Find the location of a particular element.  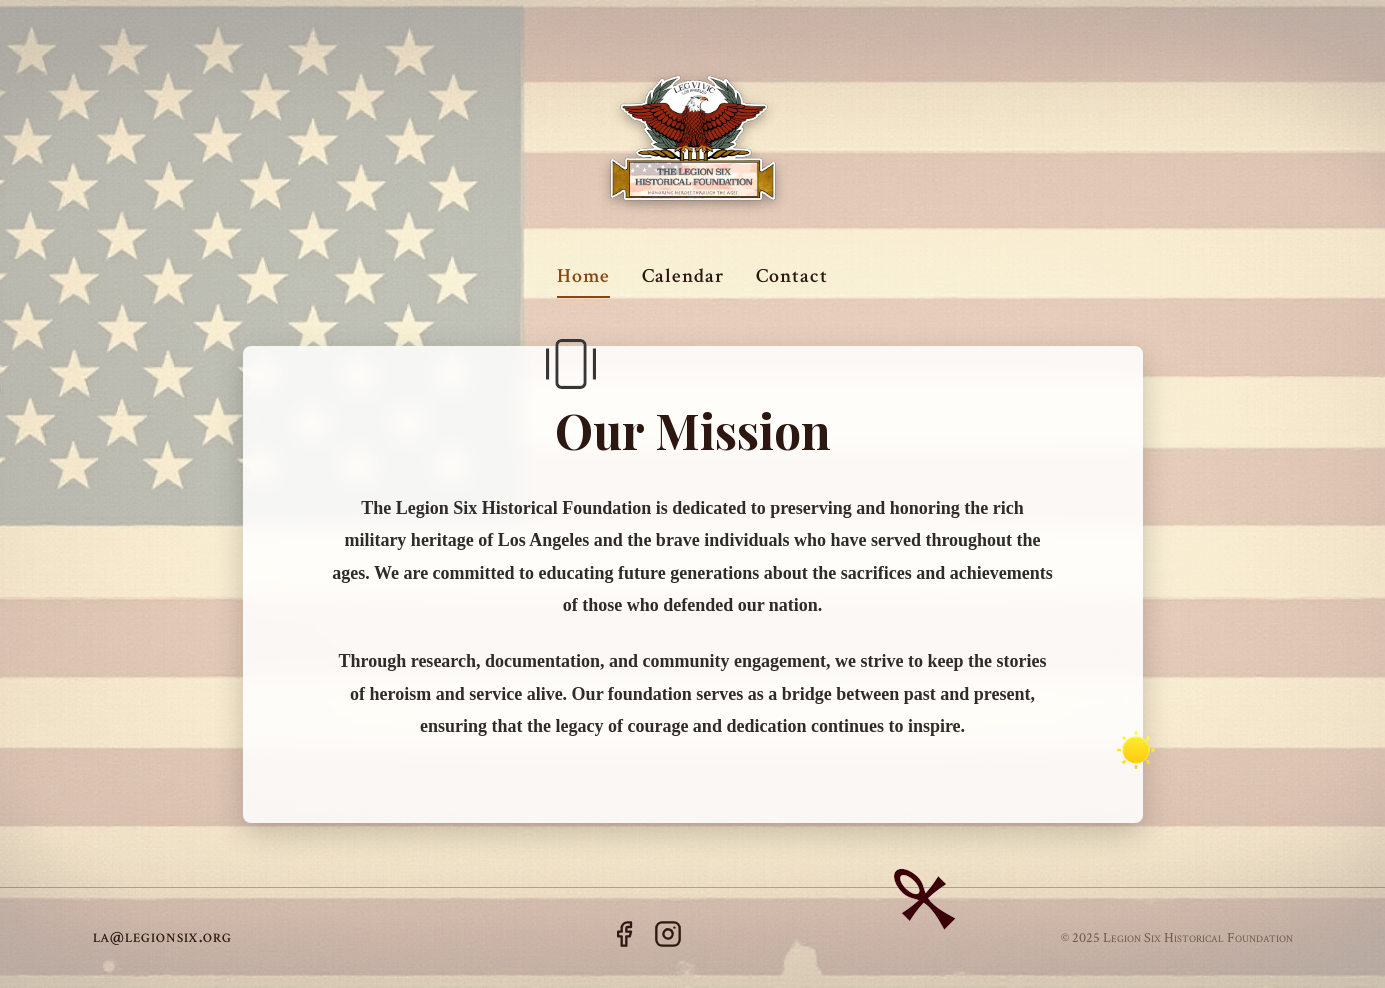

access egyptian or ancient-themed content is located at coordinates (924, 899).